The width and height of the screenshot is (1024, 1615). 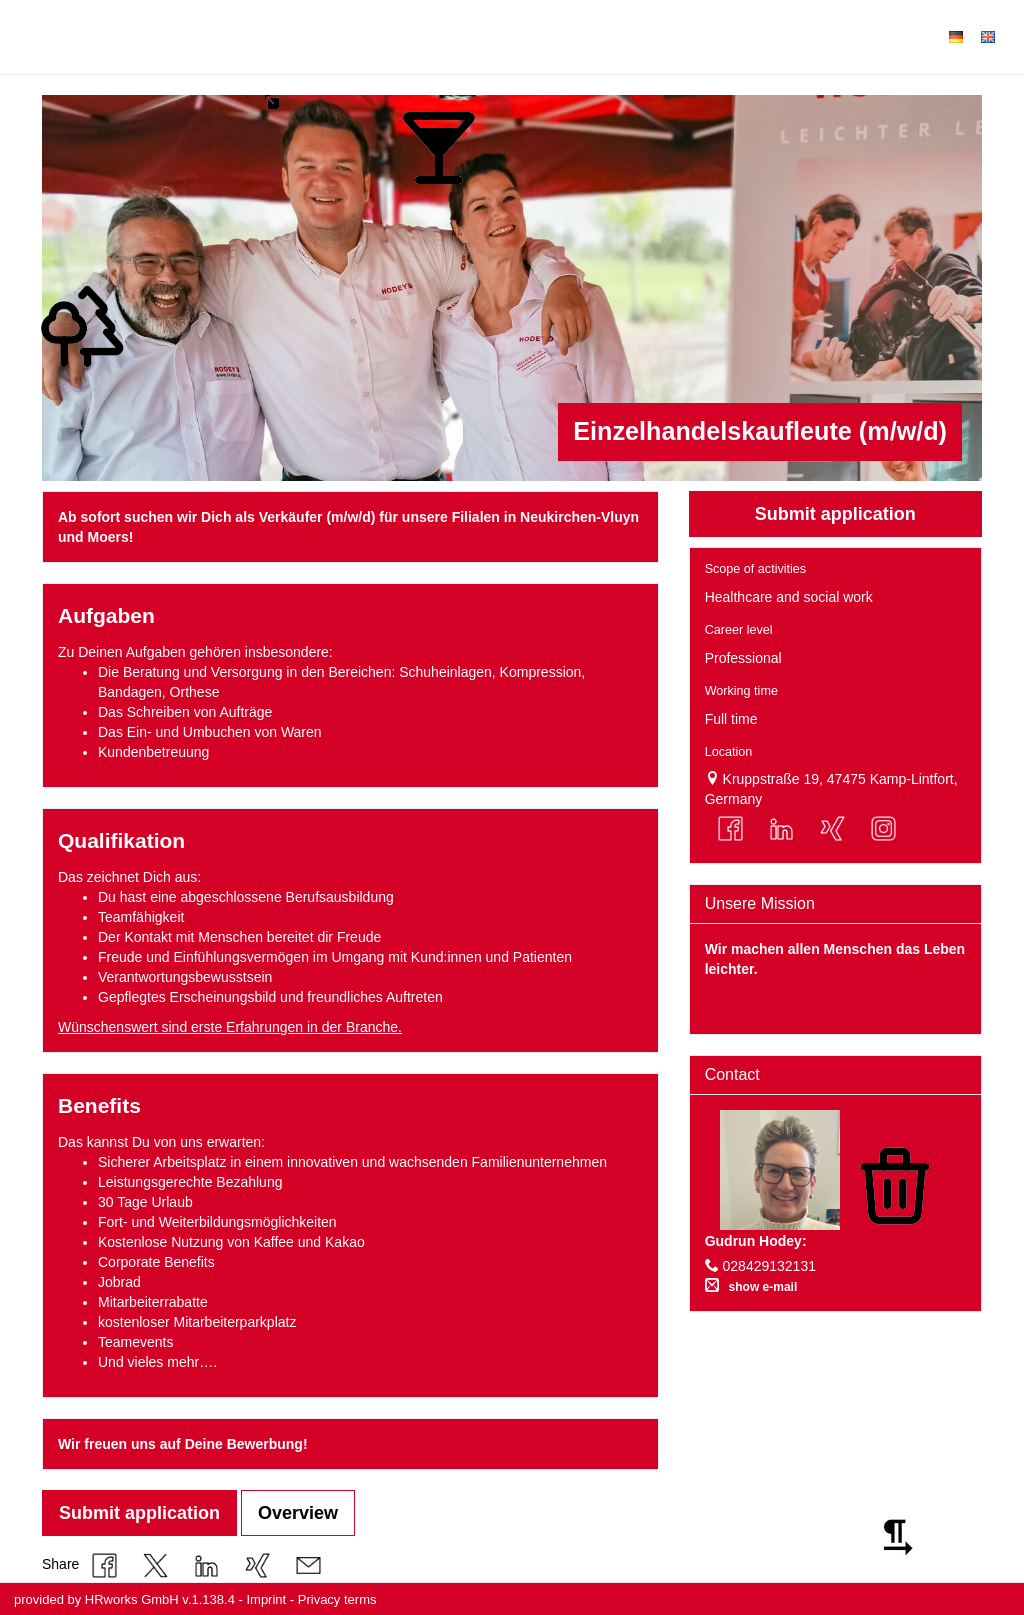 I want to click on view parks or natural areas nearby, so click(x=83, y=324).